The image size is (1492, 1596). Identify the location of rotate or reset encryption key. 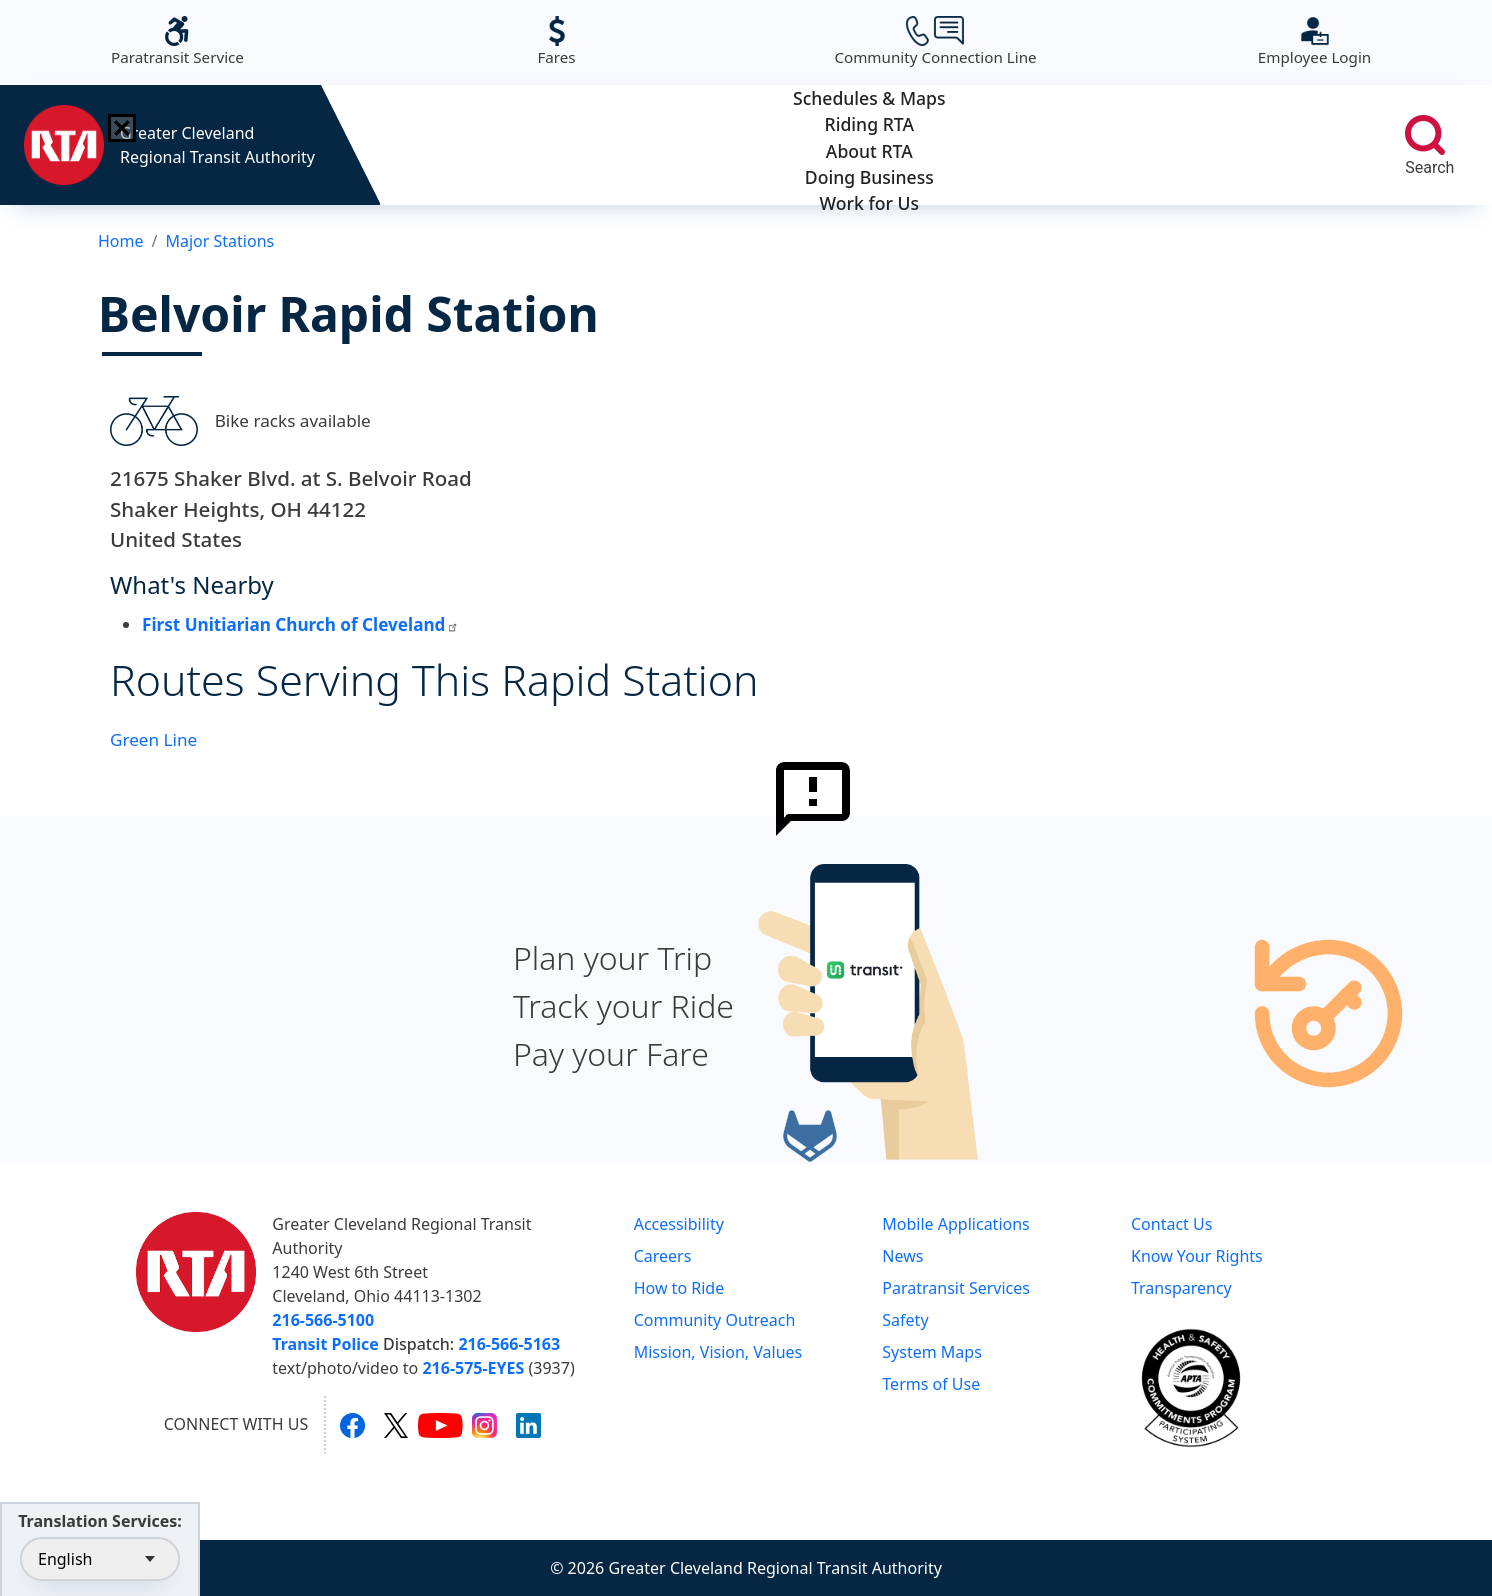
(1328, 1013).